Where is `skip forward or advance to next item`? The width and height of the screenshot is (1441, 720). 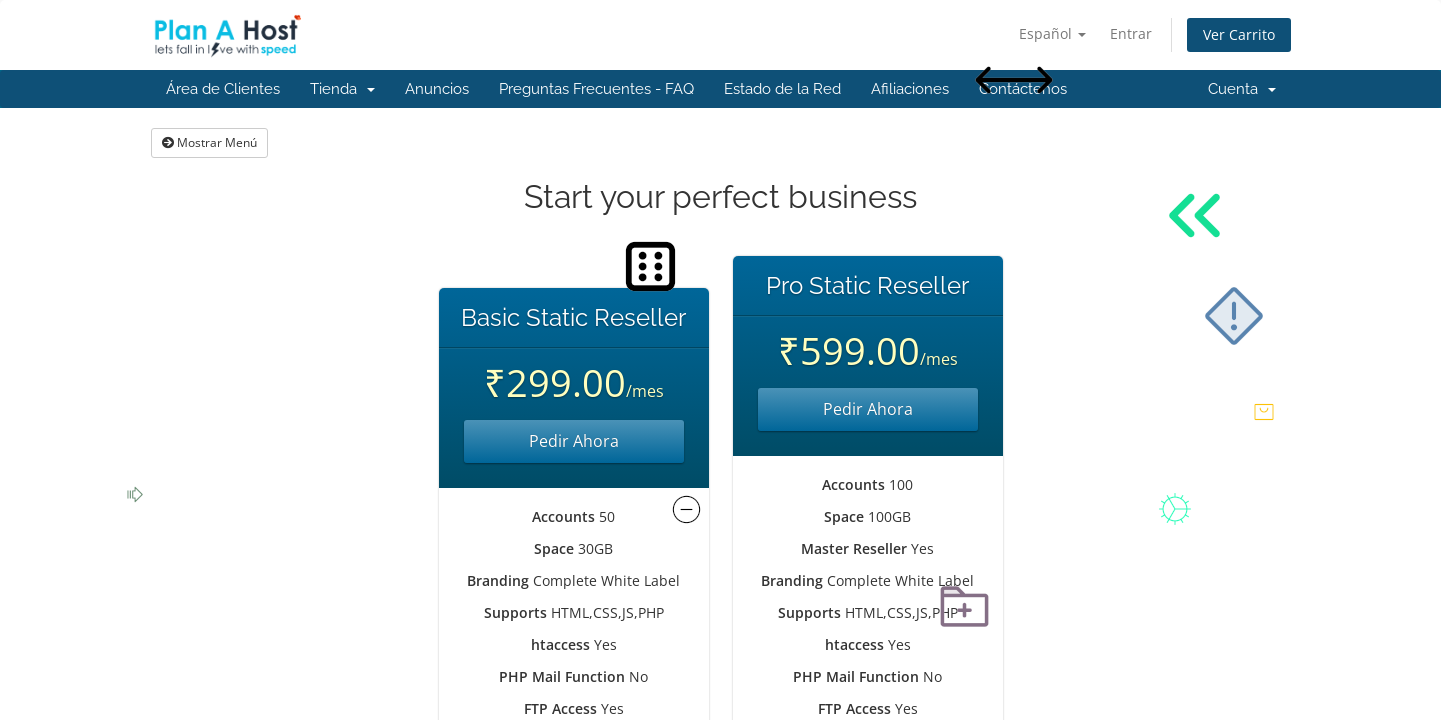 skip forward or advance to next item is located at coordinates (134, 494).